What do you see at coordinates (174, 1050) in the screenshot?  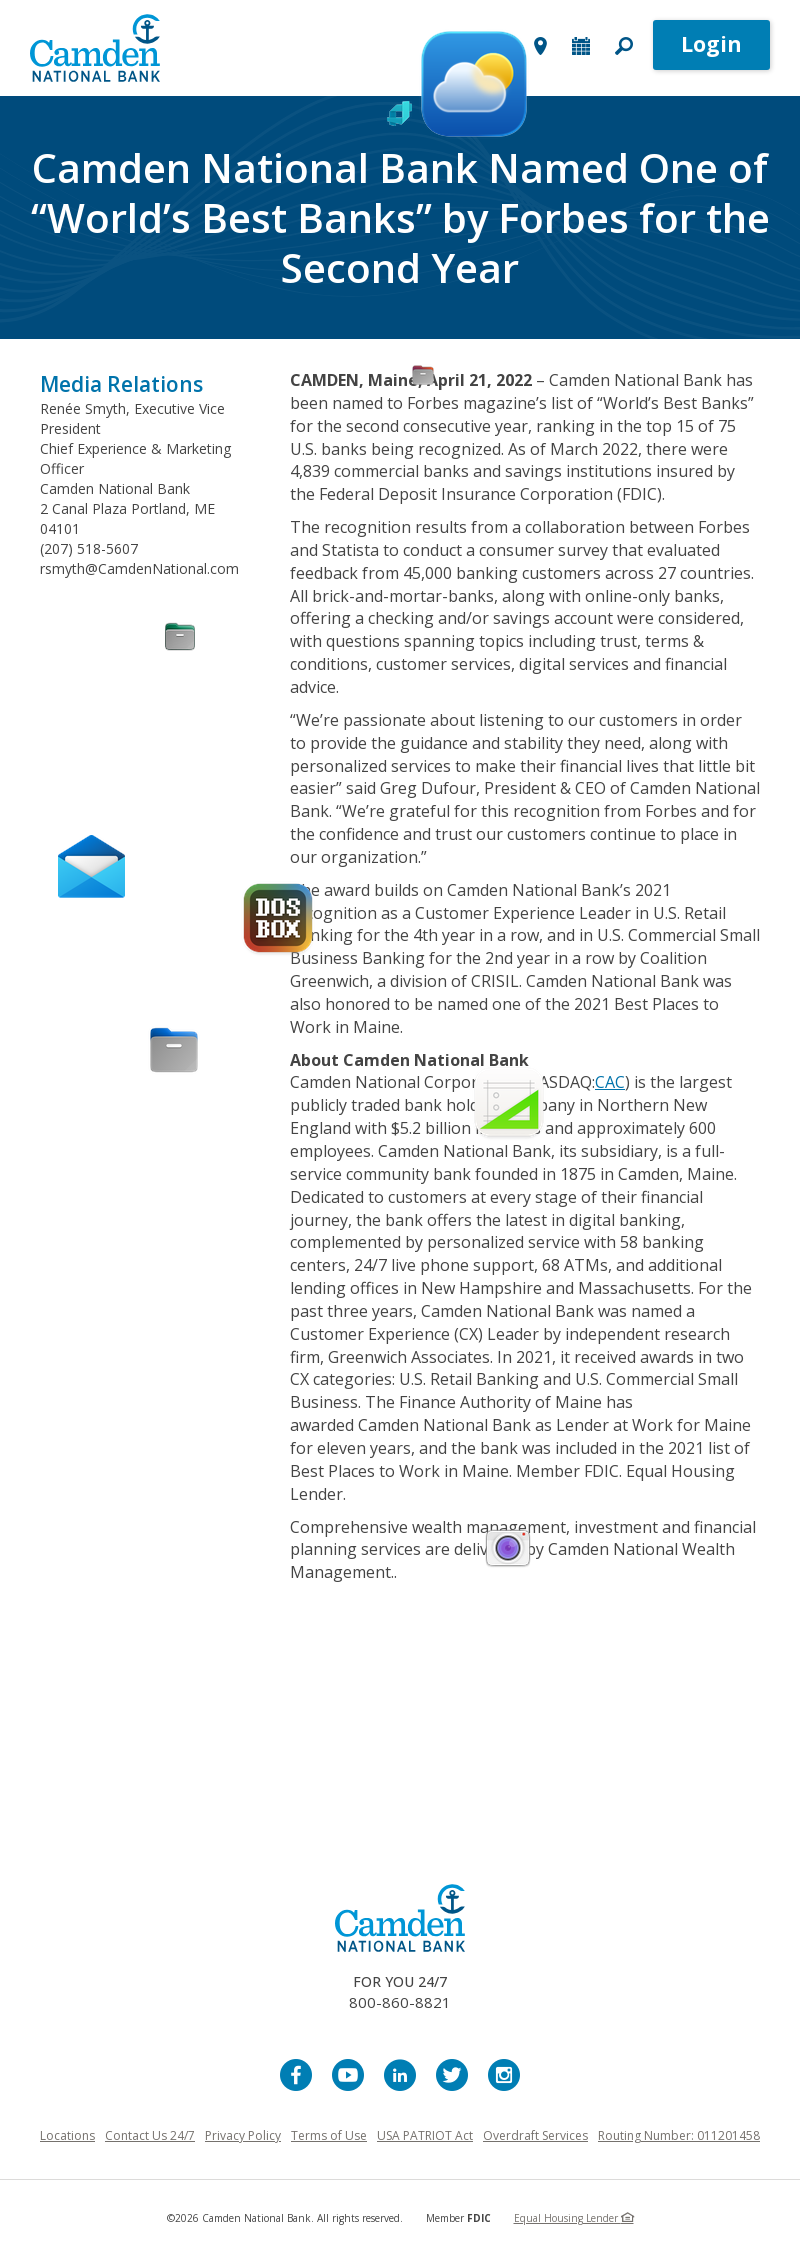 I see `open the nautilus file manager` at bounding box center [174, 1050].